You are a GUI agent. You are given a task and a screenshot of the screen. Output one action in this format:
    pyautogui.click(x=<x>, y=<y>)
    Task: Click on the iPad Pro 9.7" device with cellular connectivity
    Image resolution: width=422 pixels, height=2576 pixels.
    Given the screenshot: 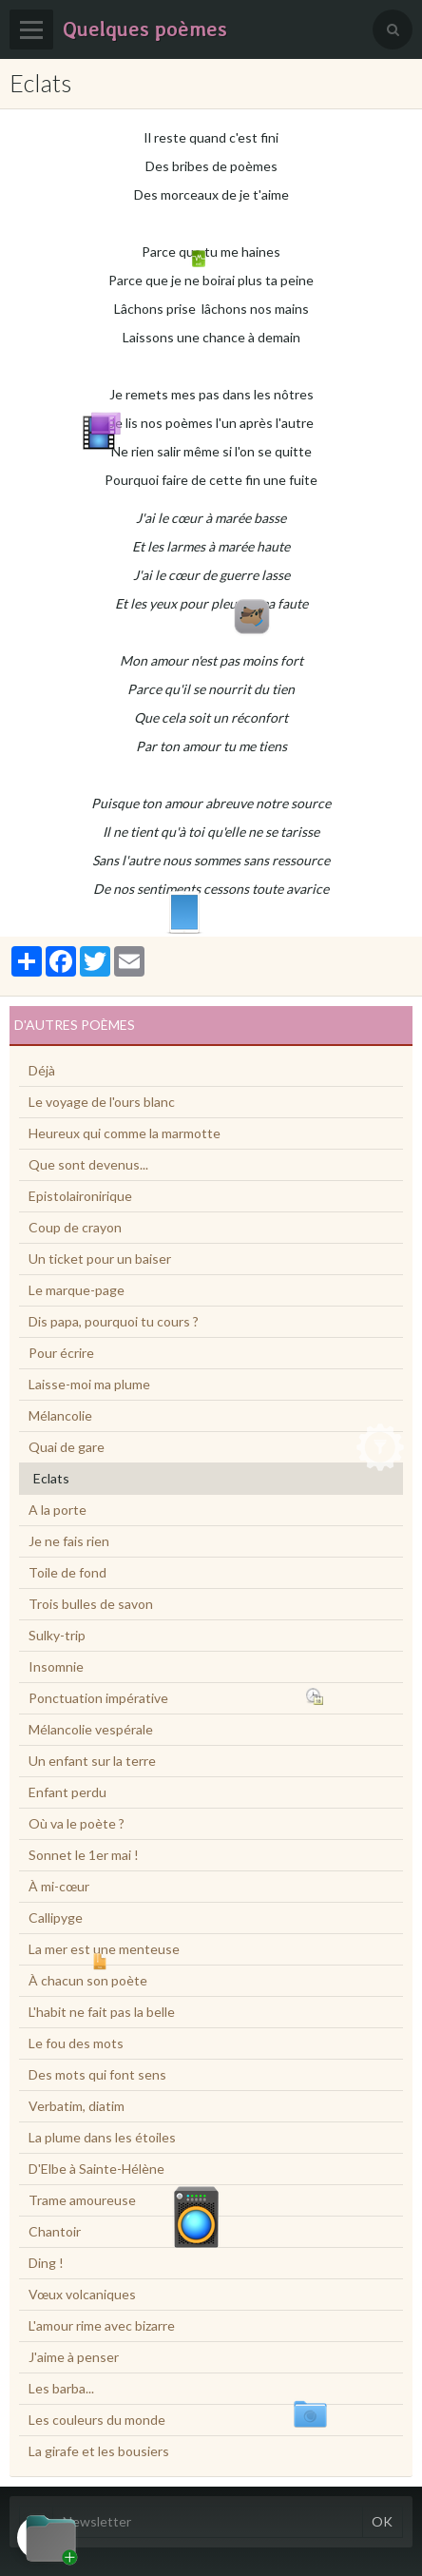 What is the action you would take?
    pyautogui.click(x=184, y=912)
    